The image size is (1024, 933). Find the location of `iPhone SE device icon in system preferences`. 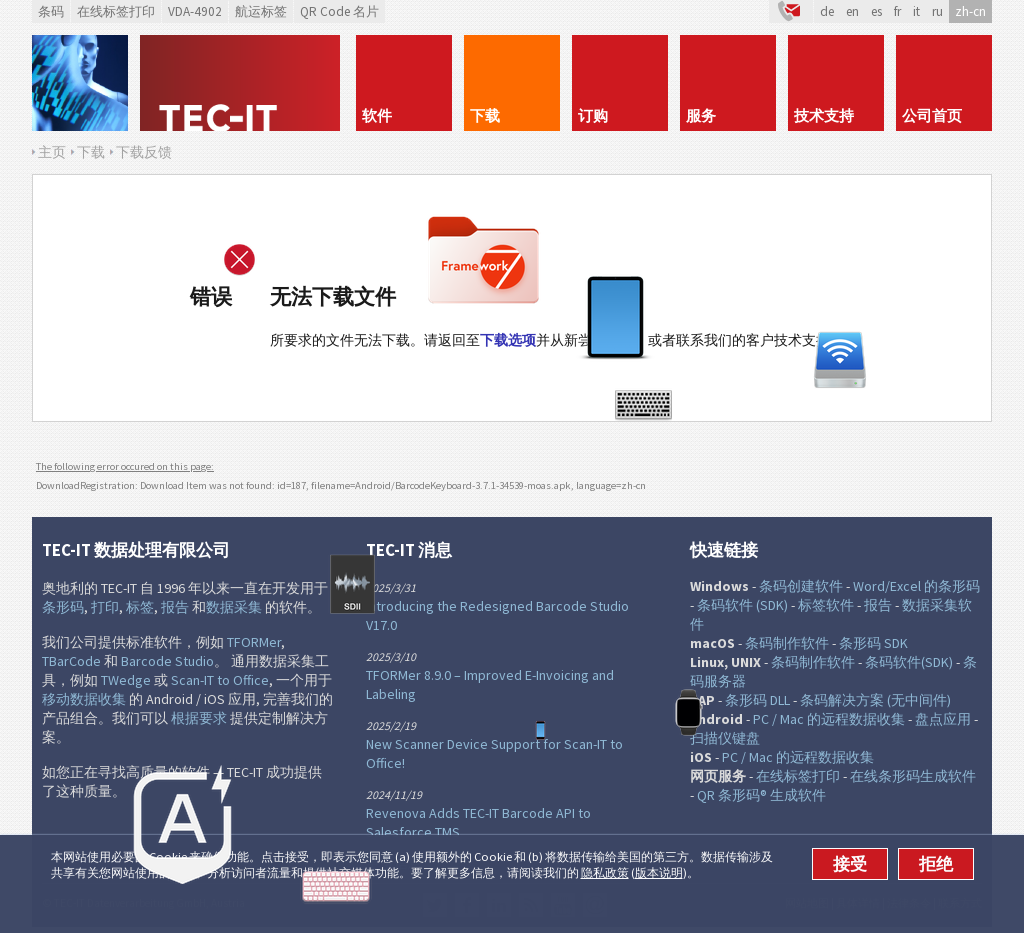

iPhone SE device icon in system preferences is located at coordinates (540, 730).